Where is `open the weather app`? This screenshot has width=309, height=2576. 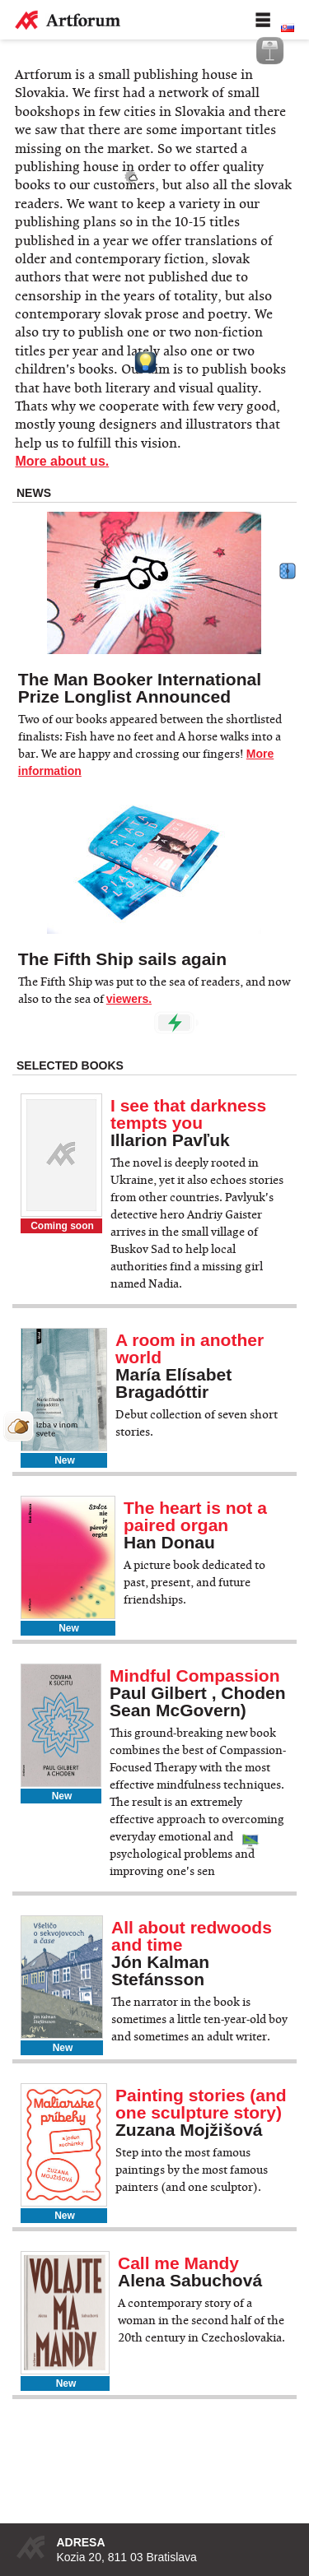
open the weather app is located at coordinates (130, 176).